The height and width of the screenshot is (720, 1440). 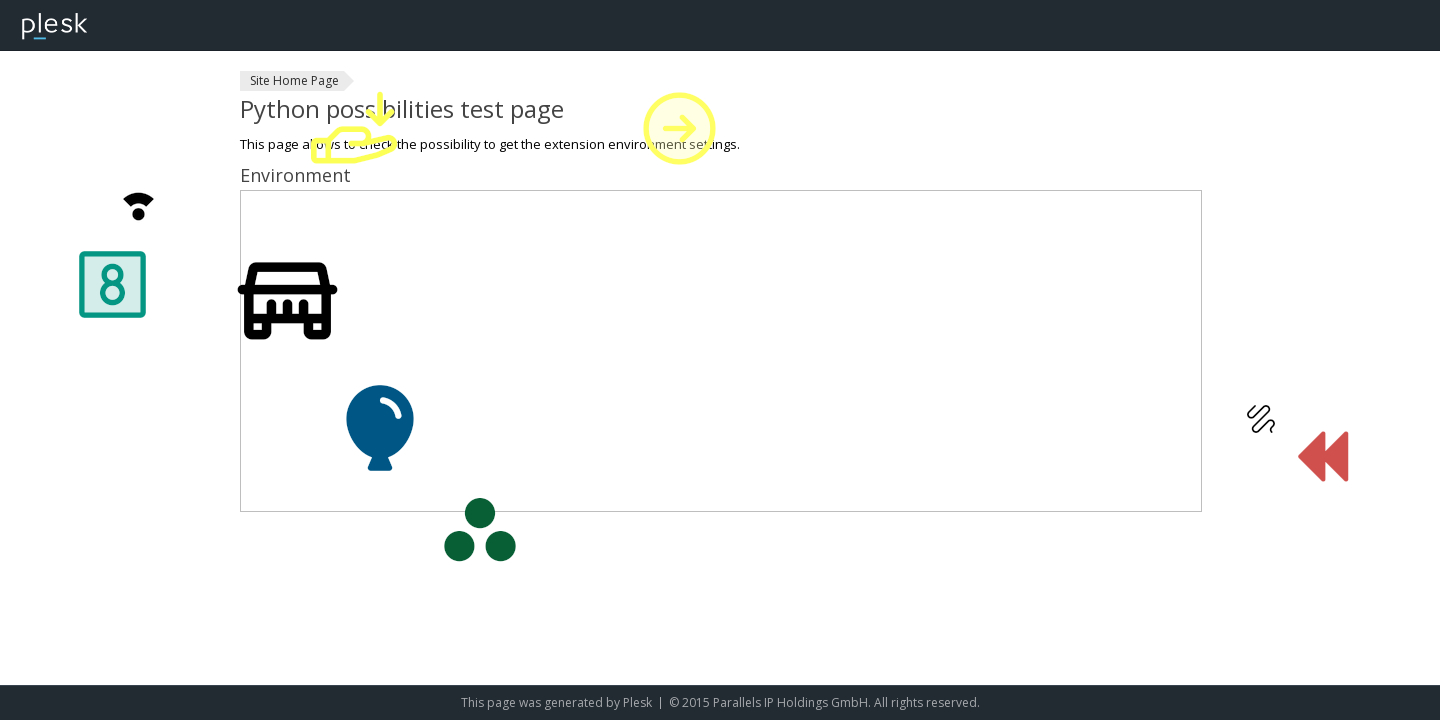 What do you see at coordinates (112, 284) in the screenshot?
I see `select or input the number eight` at bounding box center [112, 284].